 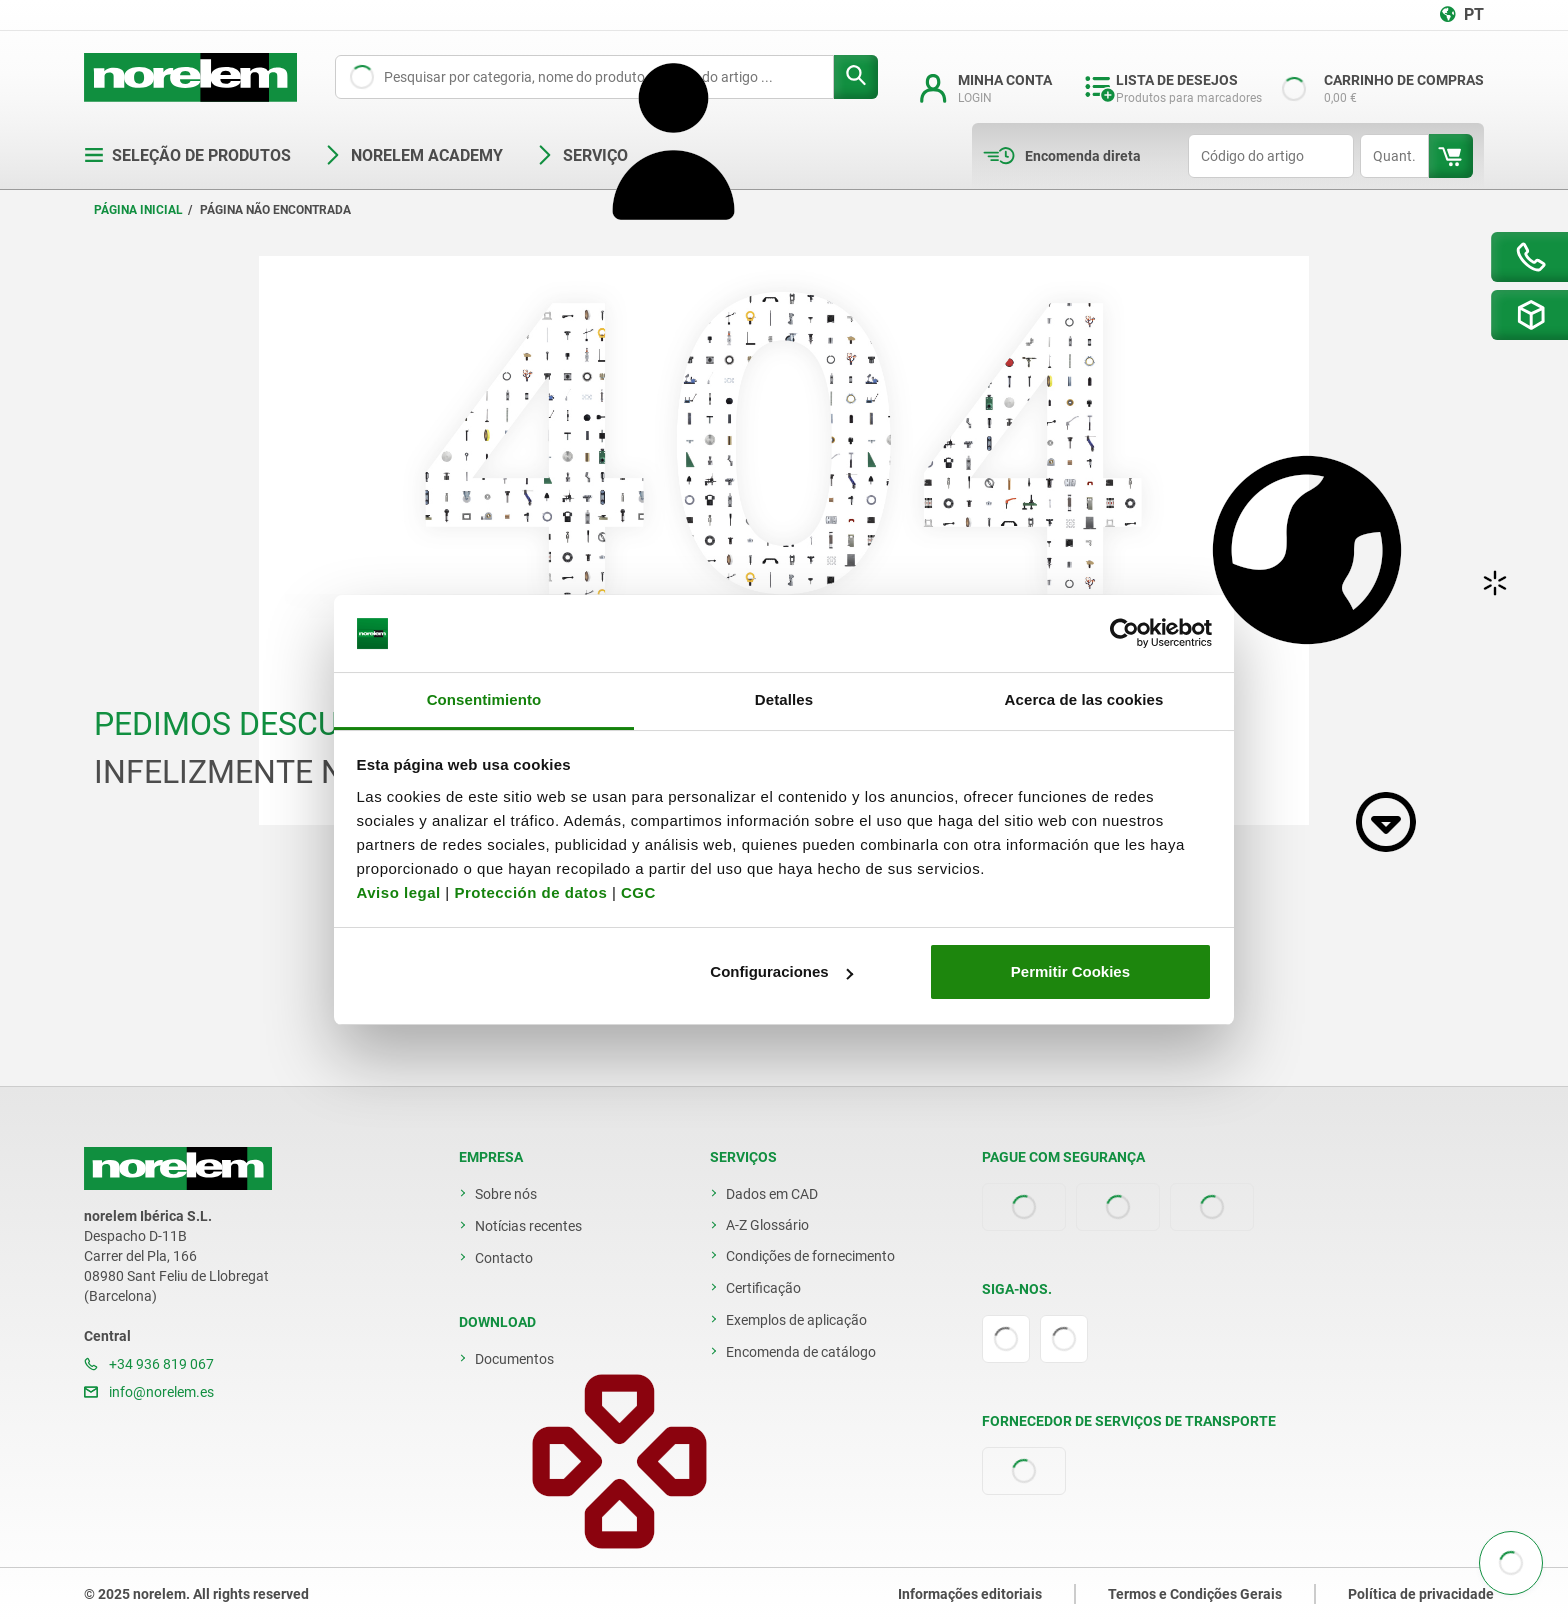 What do you see at coordinates (1495, 583) in the screenshot?
I see `walmart app or website link` at bounding box center [1495, 583].